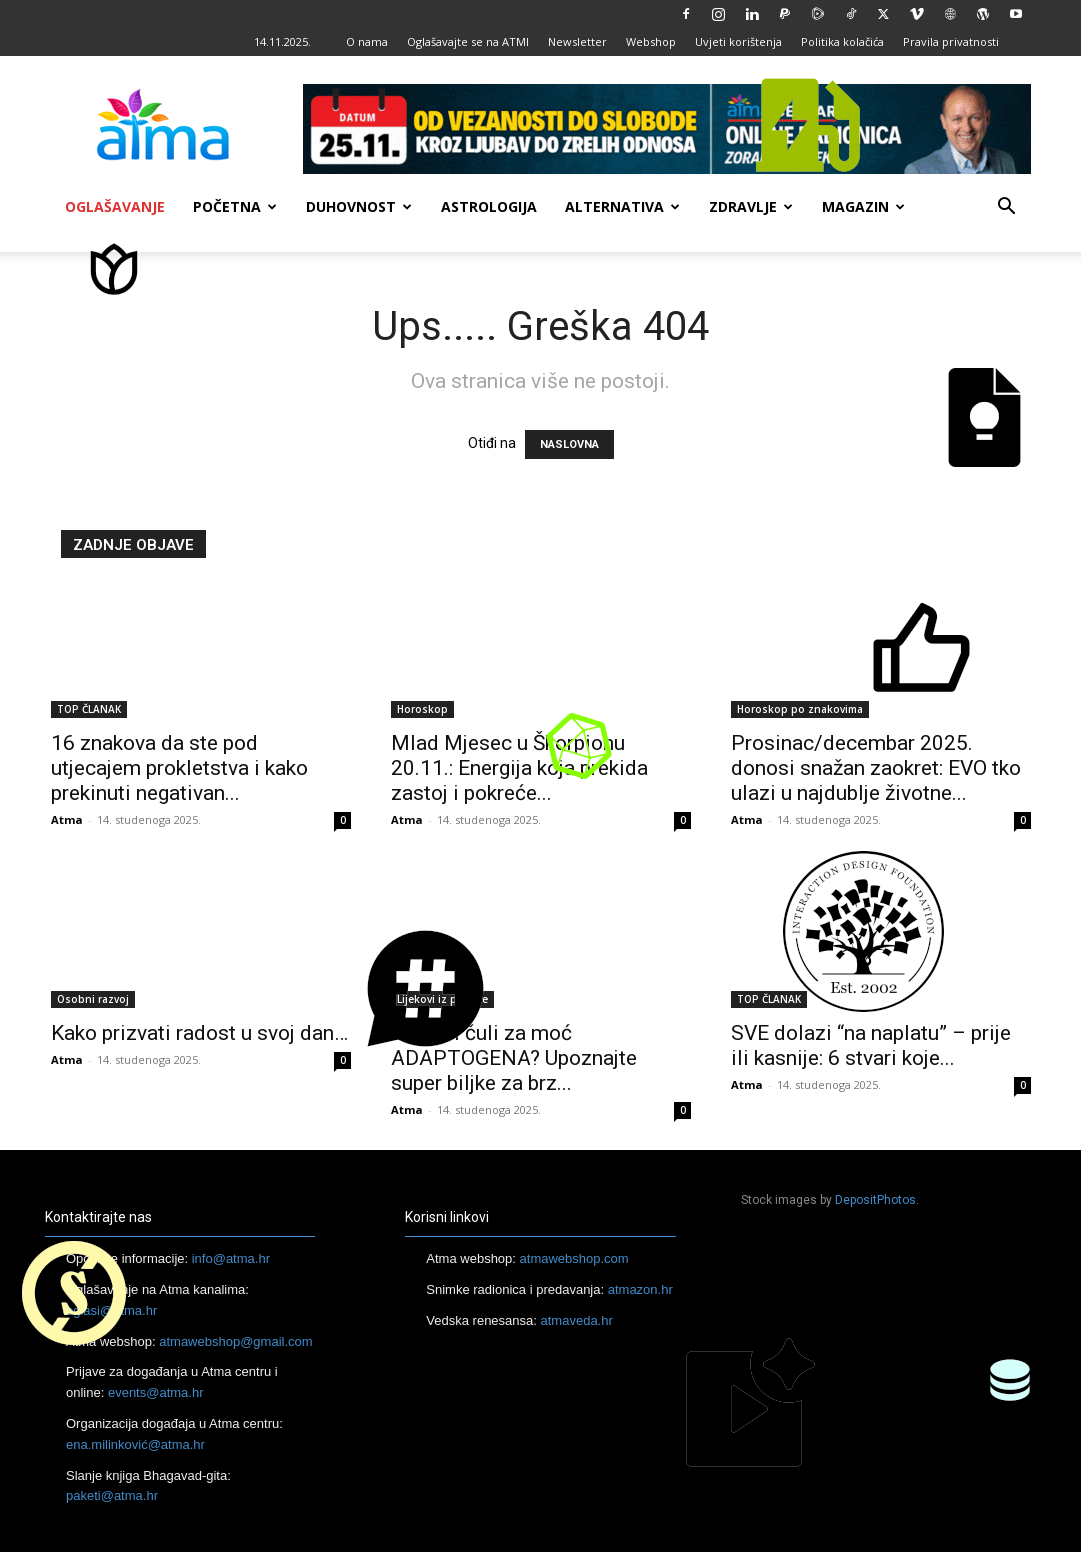  Describe the element at coordinates (74, 1293) in the screenshot. I see `visit the StopStalk competitive programming platform` at that location.